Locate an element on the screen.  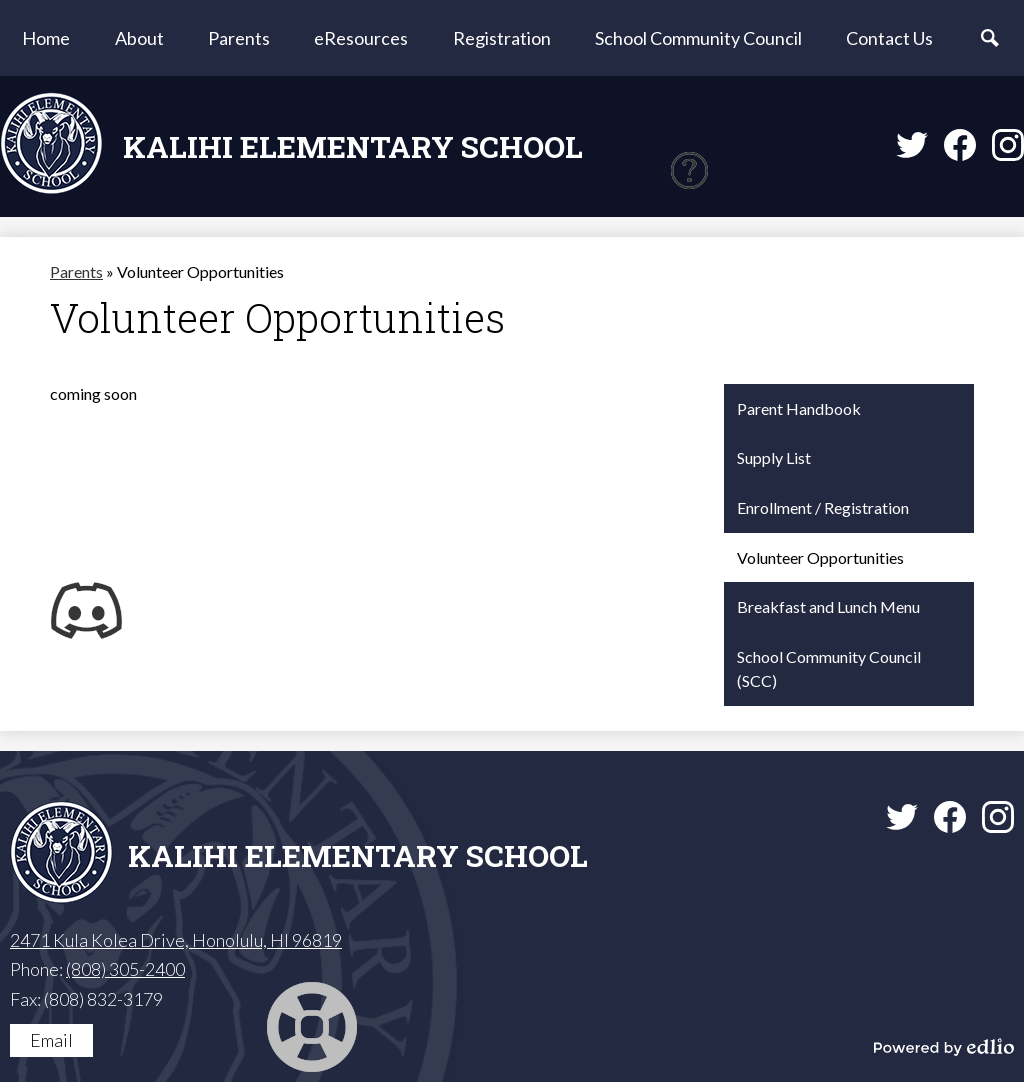
access help or support resources is located at coordinates (689, 170).